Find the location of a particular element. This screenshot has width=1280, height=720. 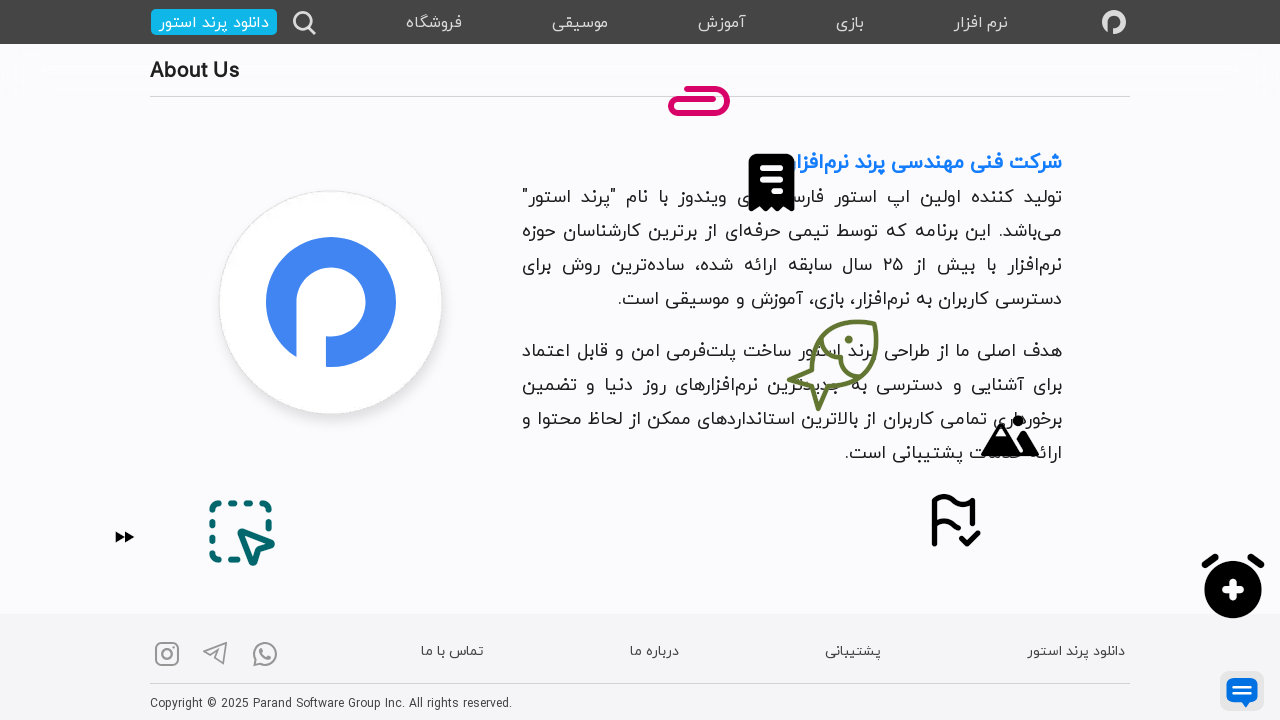

browse seafood or fish-related content is located at coordinates (837, 360).